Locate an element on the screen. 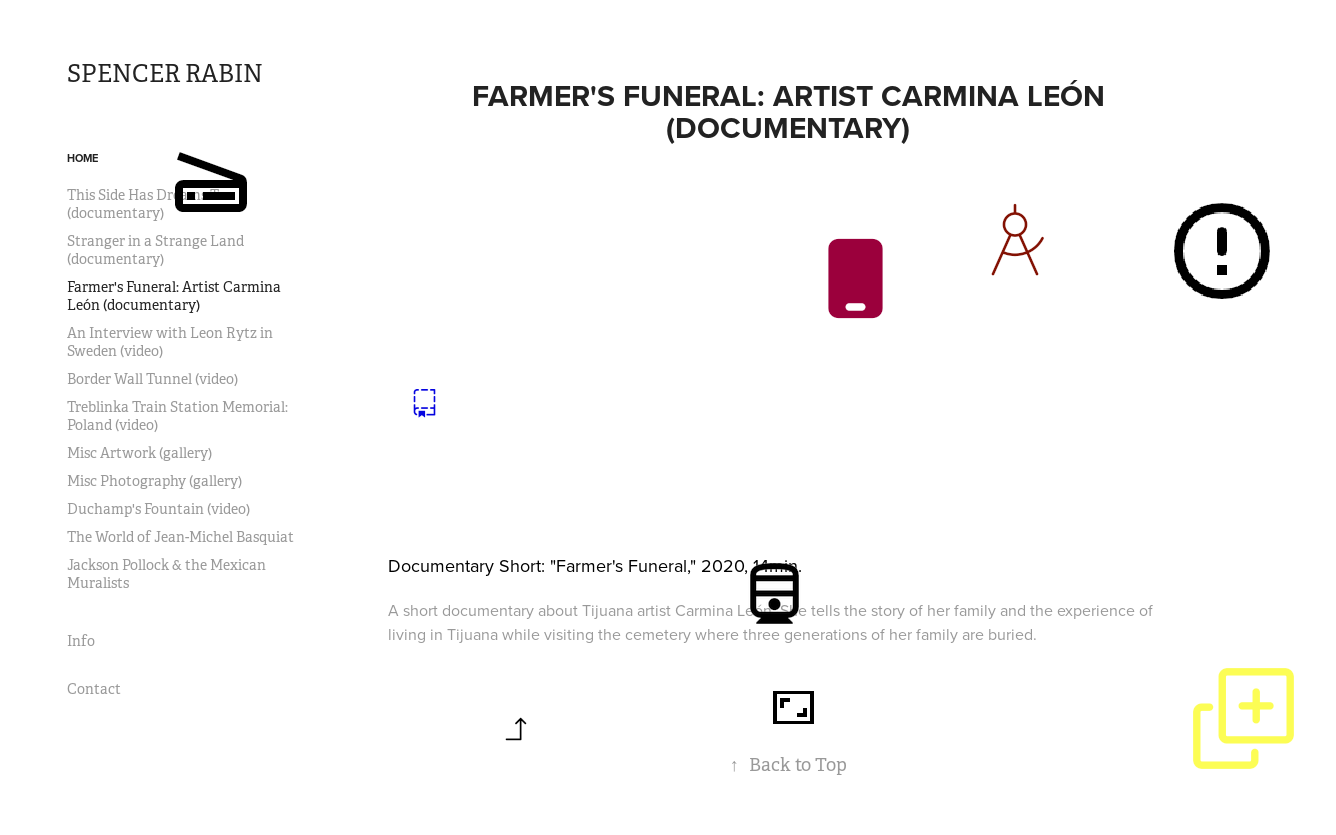 This screenshot has width=1336, height=835. get railway or train directions is located at coordinates (774, 596).